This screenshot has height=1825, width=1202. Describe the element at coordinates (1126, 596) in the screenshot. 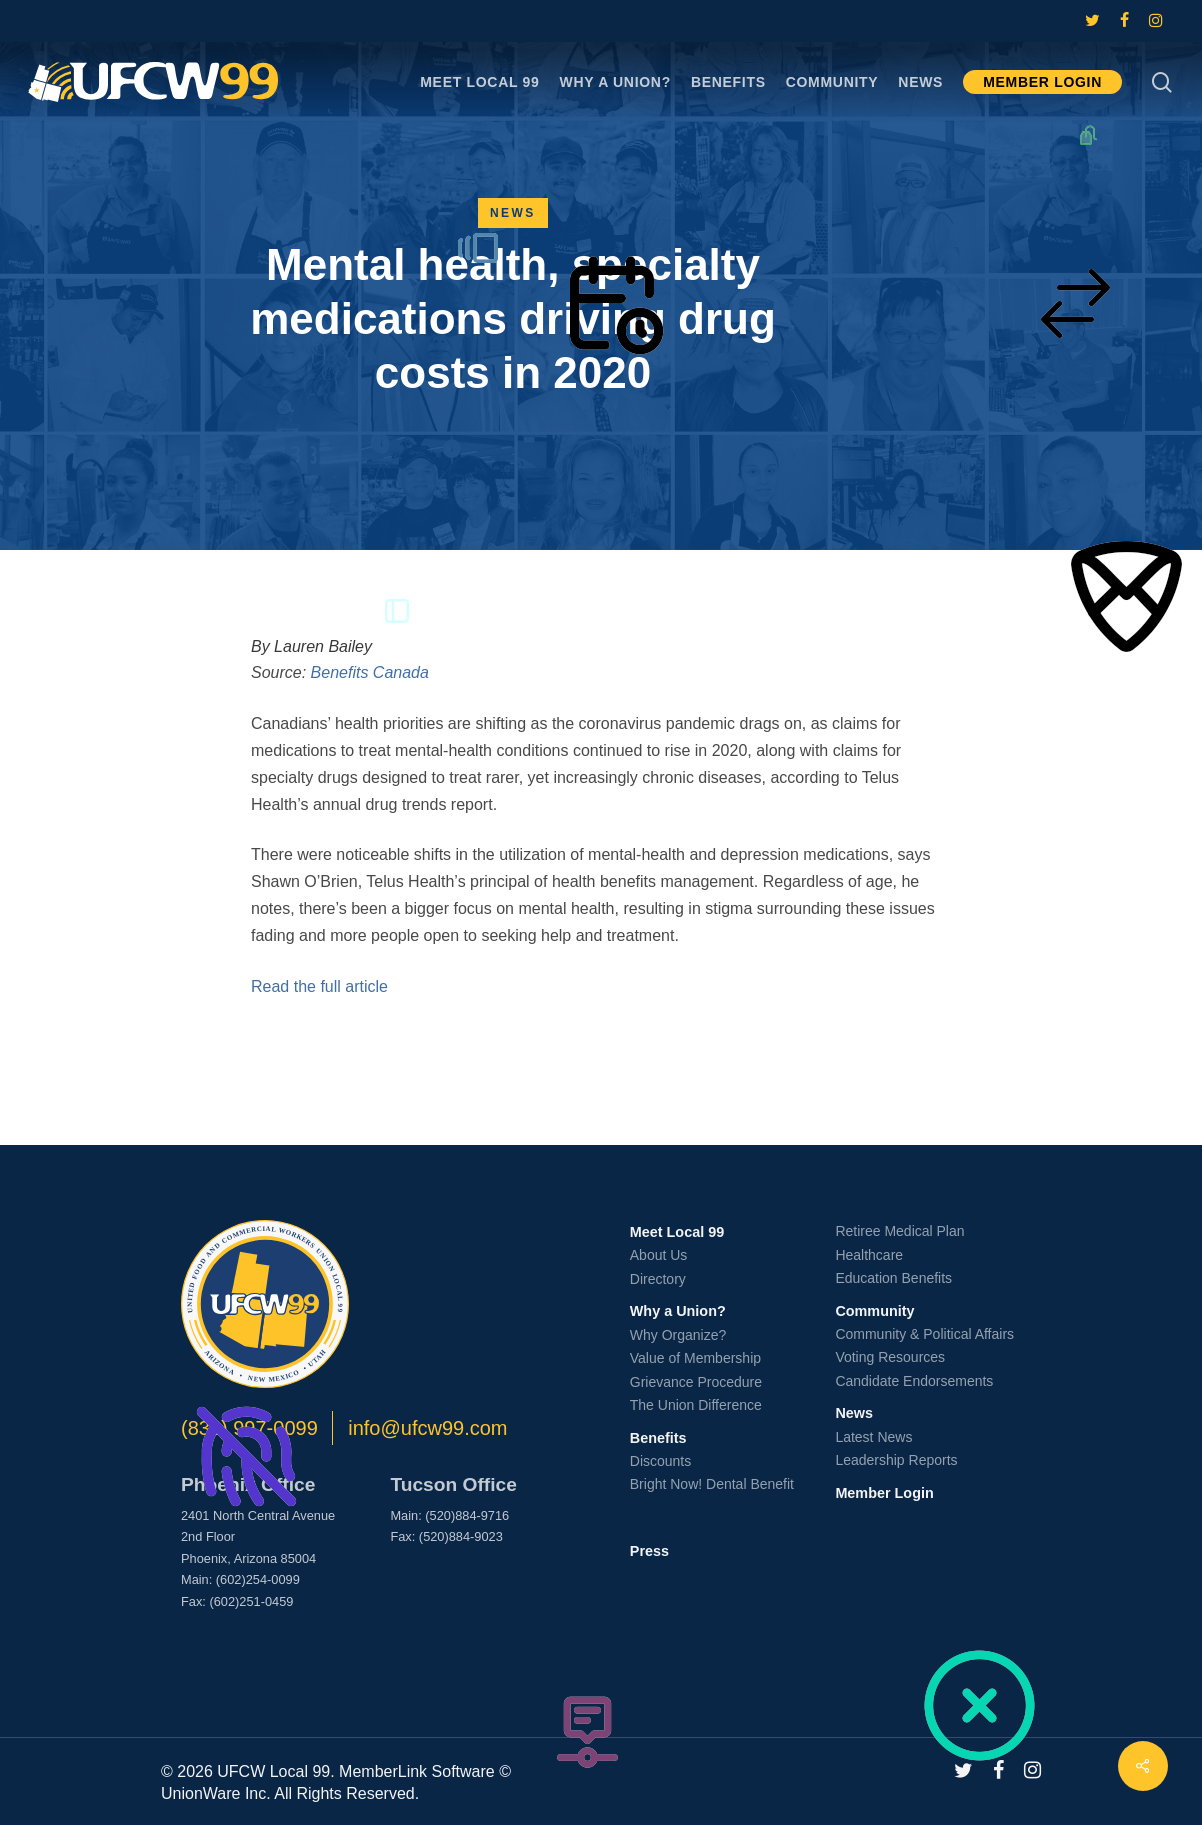

I see `open ctemplar secure email service` at that location.